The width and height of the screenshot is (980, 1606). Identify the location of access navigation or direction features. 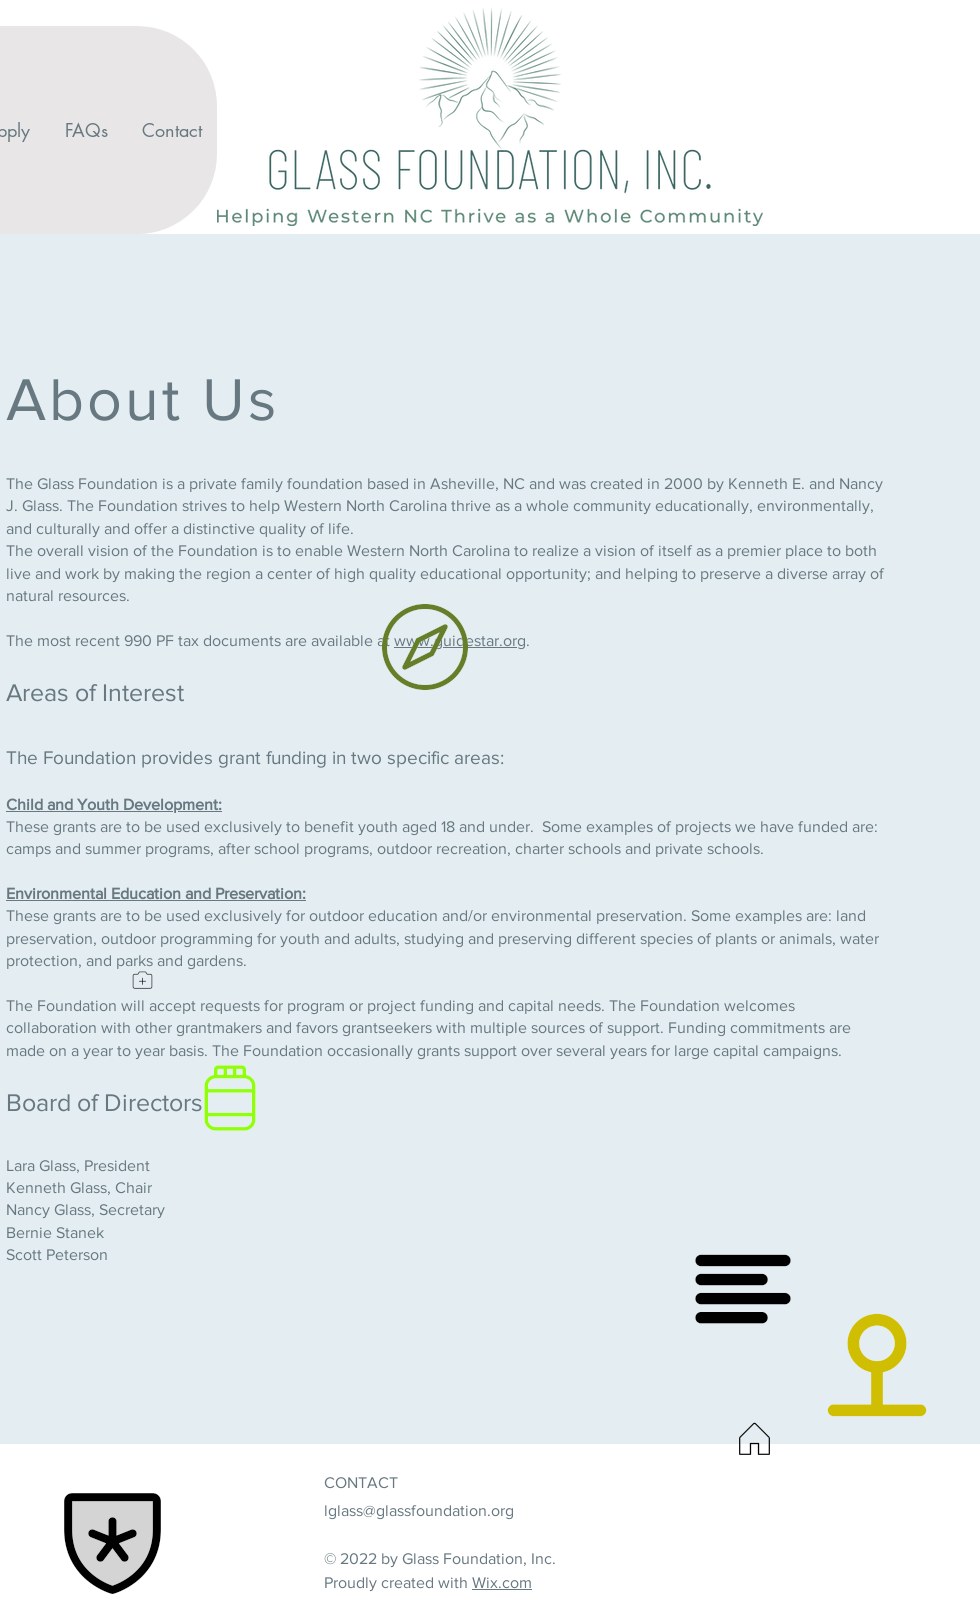
(425, 647).